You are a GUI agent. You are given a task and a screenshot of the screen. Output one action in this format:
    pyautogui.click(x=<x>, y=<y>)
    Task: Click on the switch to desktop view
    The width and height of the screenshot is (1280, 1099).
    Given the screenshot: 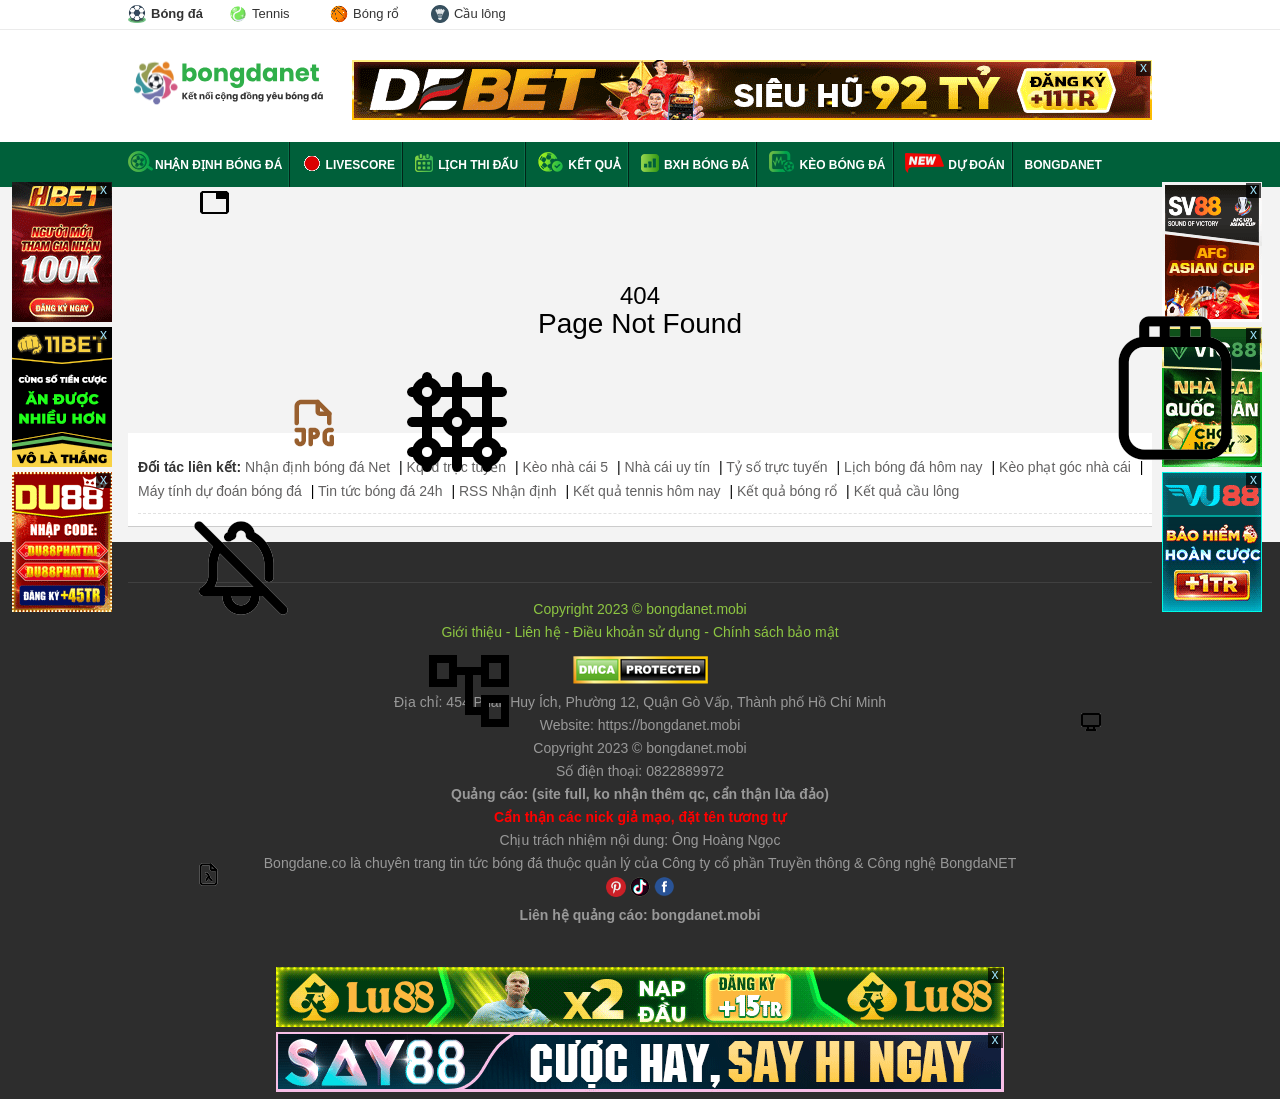 What is the action you would take?
    pyautogui.click(x=1091, y=722)
    